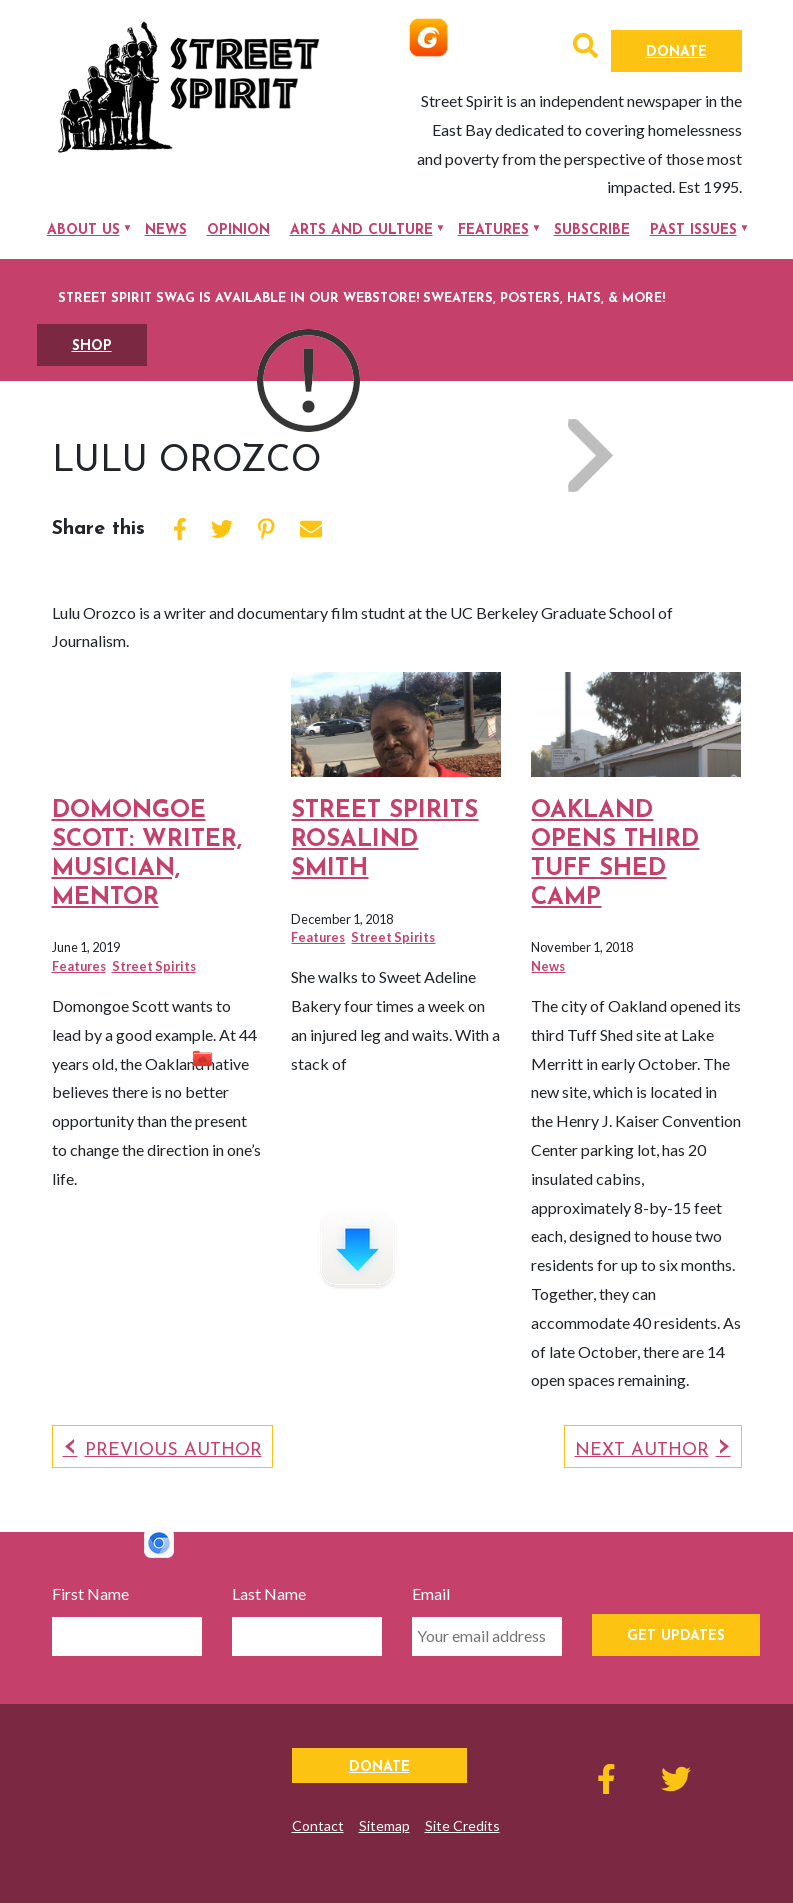 This screenshot has width=793, height=1903. I want to click on open kget download manager, so click(357, 1248).